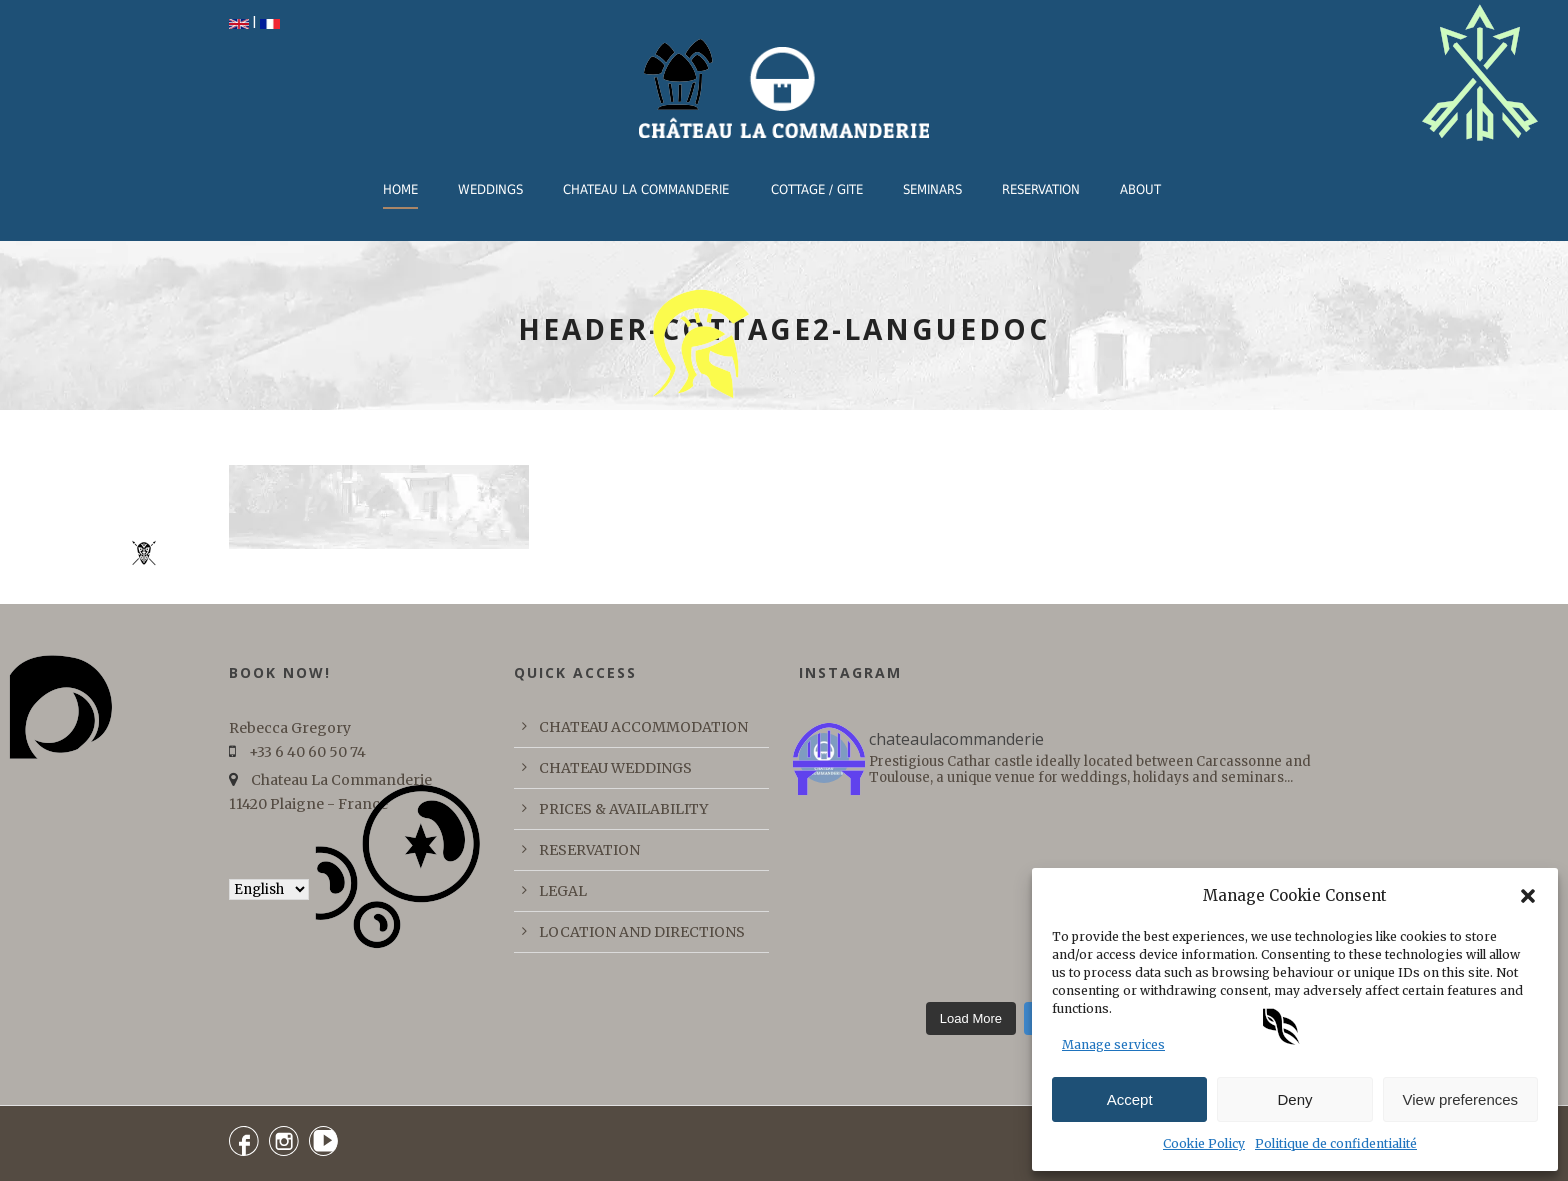 This screenshot has width=1568, height=1181. I want to click on tribal or warrior faction emblem in a game, so click(144, 553).